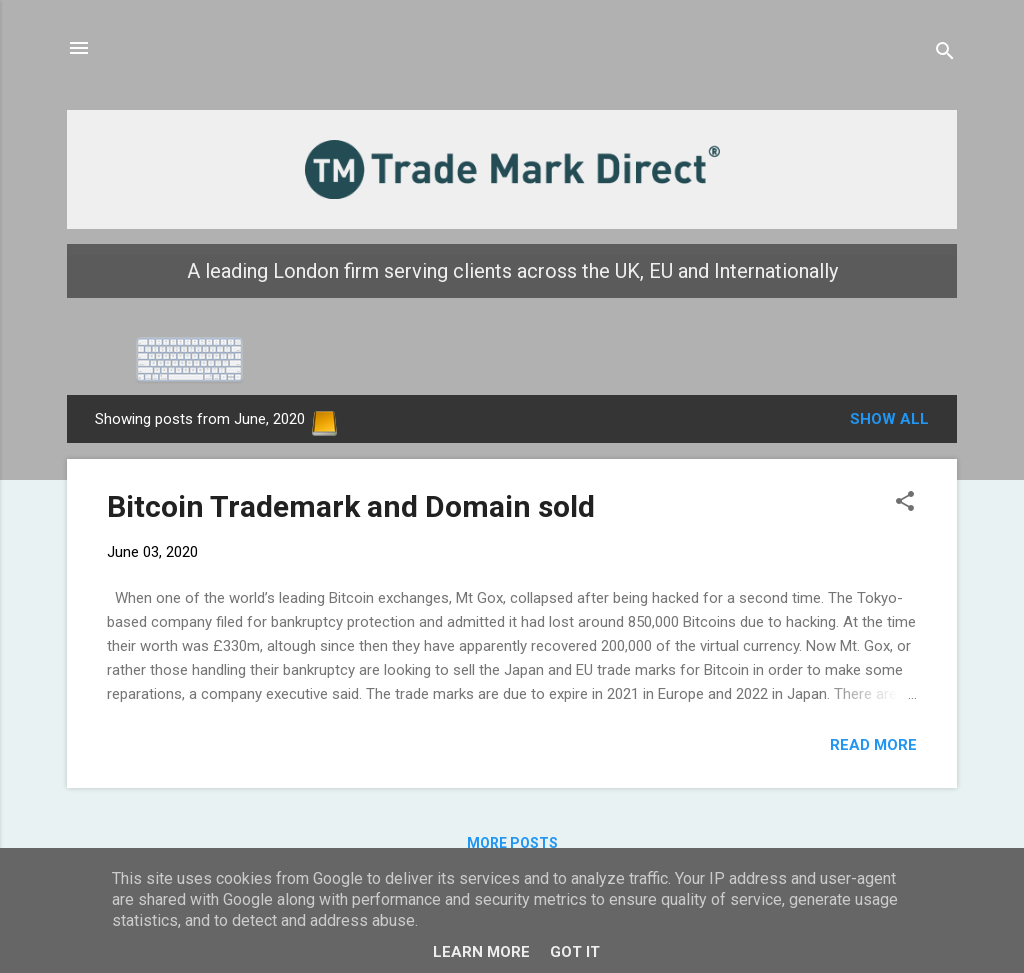 This screenshot has width=1024, height=973. I want to click on access external USB hard drive, so click(324, 423).